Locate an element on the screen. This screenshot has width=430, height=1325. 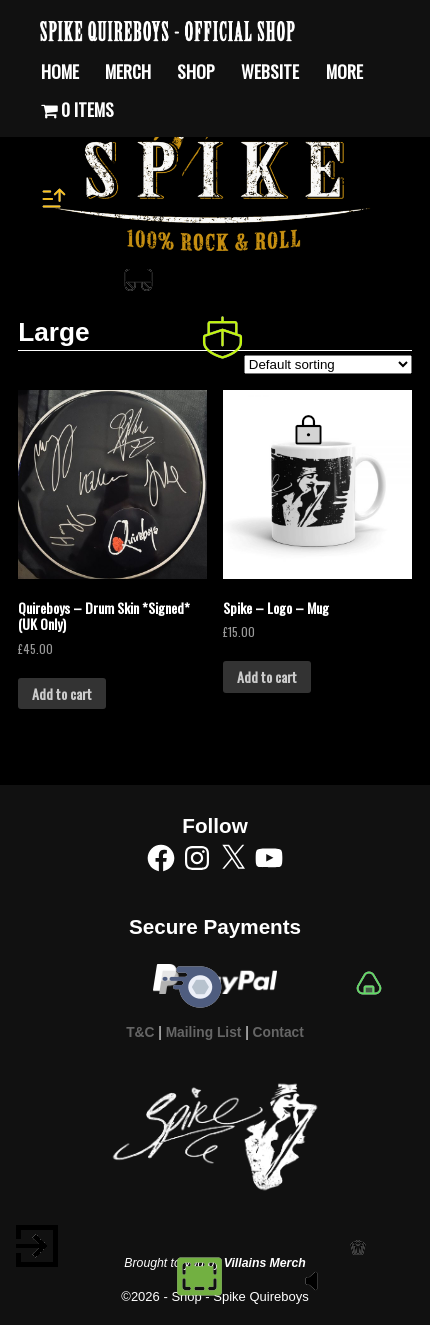
sort items in descending order is located at coordinates (53, 199).